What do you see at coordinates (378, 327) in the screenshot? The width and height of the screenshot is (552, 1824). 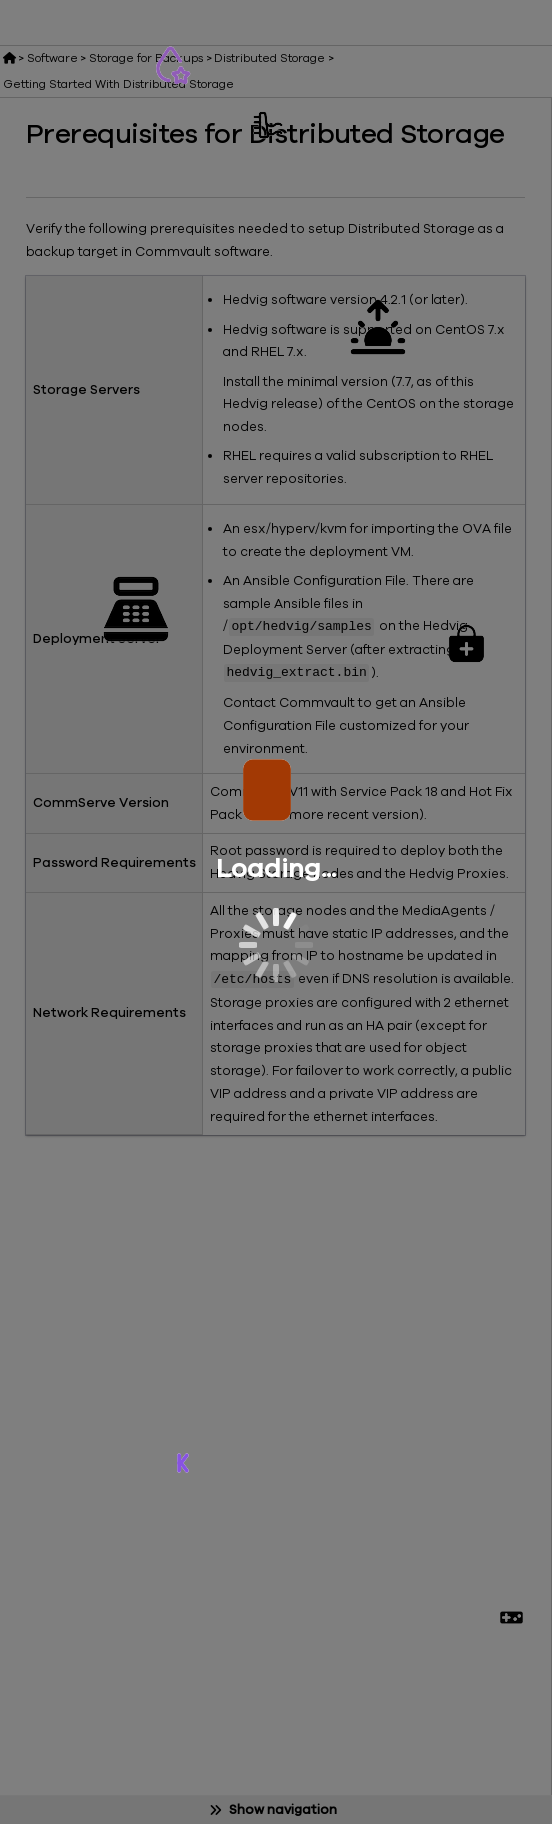 I see `set alarm for sunrise or morning wake-up` at bounding box center [378, 327].